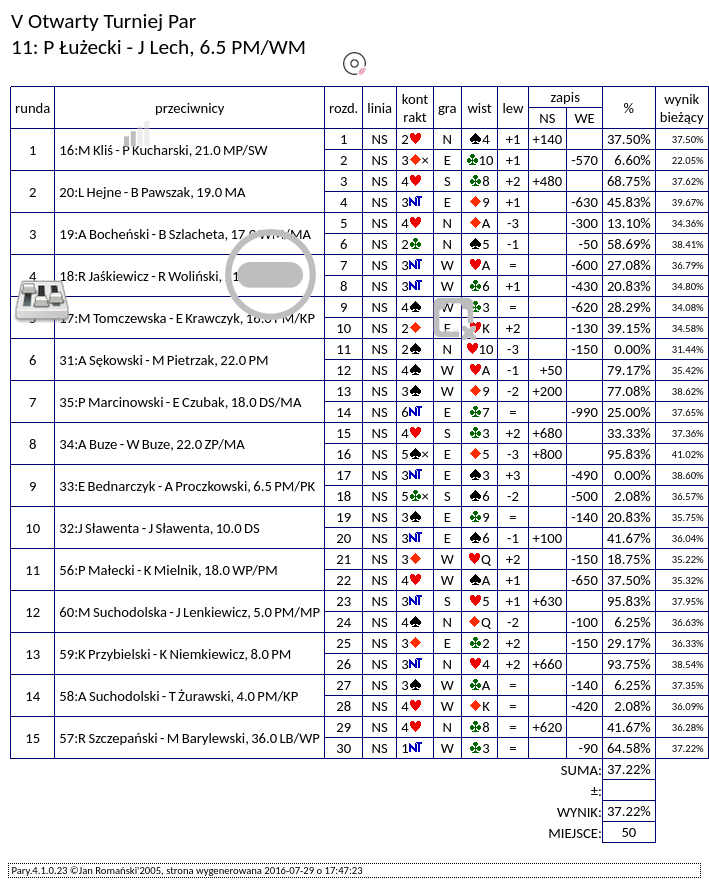  What do you see at coordinates (137, 134) in the screenshot?
I see `indicates moderate cellular signal strength` at bounding box center [137, 134].